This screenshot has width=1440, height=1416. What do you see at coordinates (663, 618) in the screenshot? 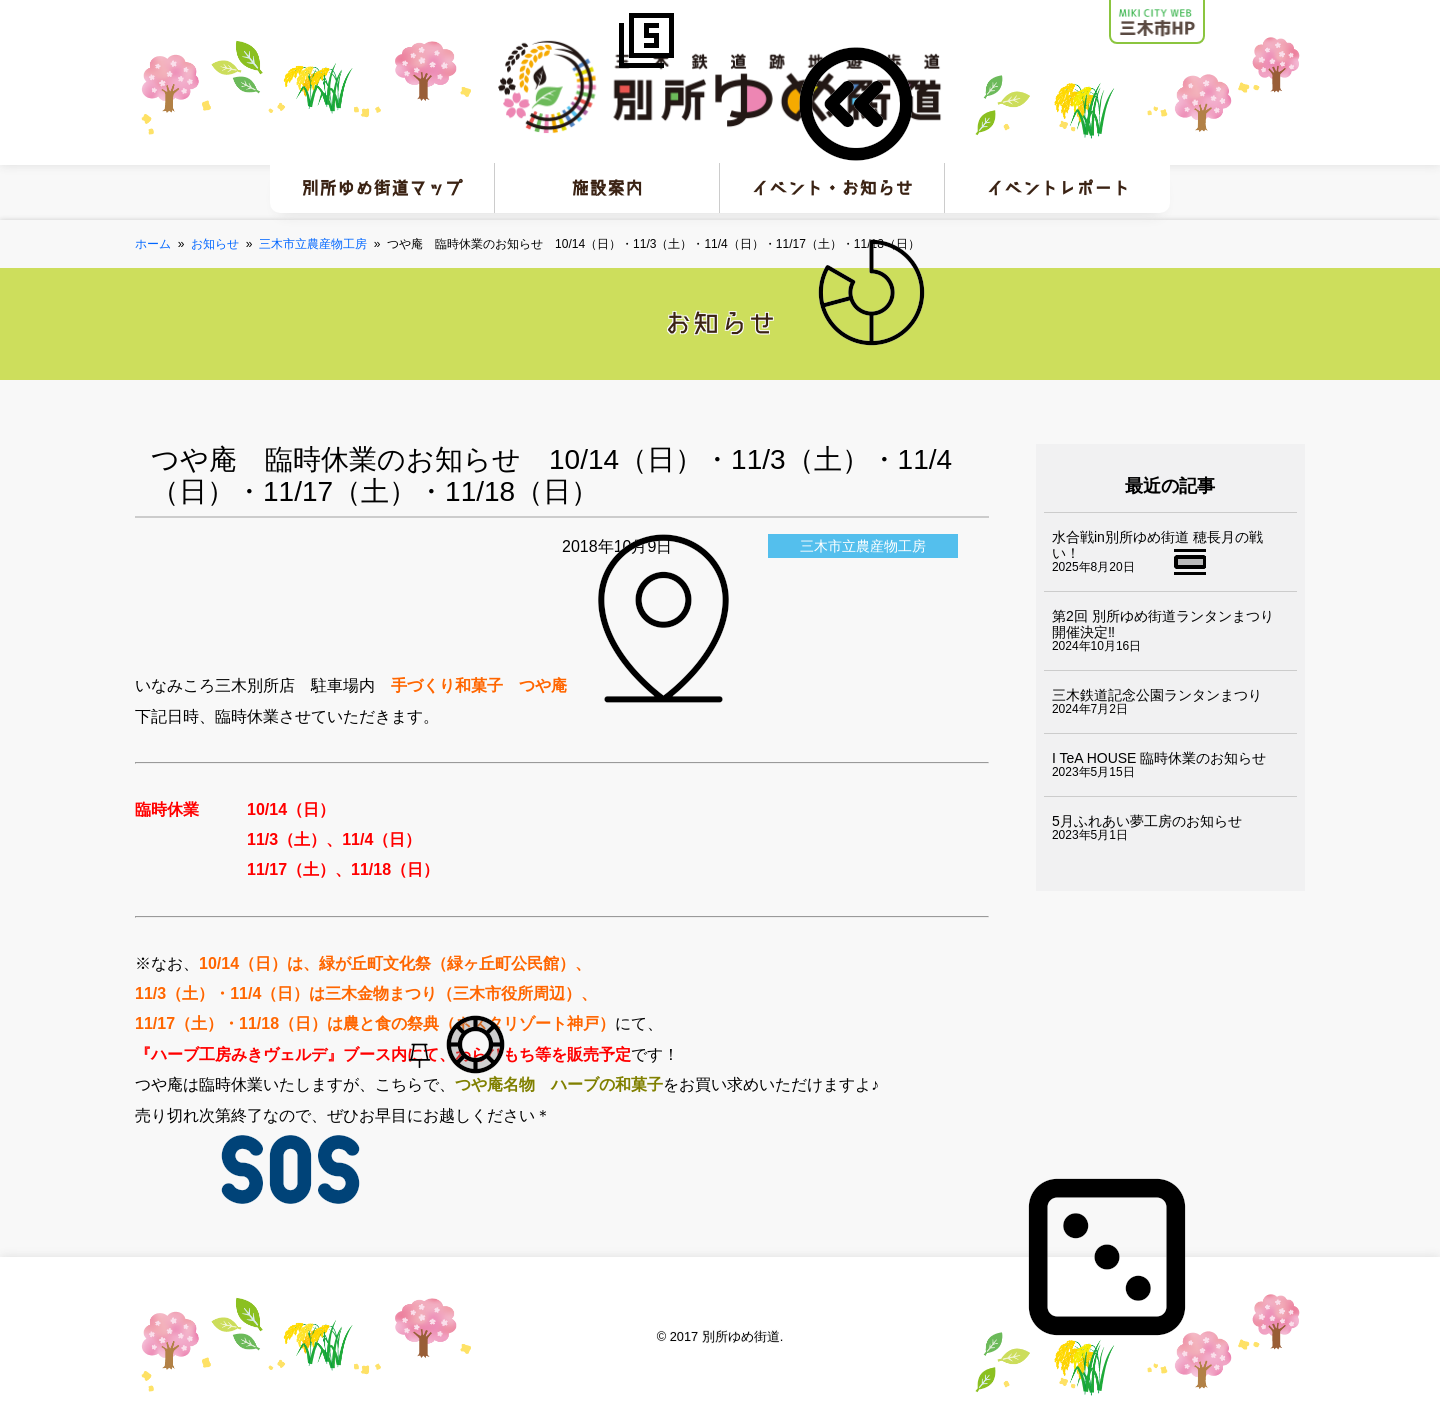
I see `view location on map` at bounding box center [663, 618].